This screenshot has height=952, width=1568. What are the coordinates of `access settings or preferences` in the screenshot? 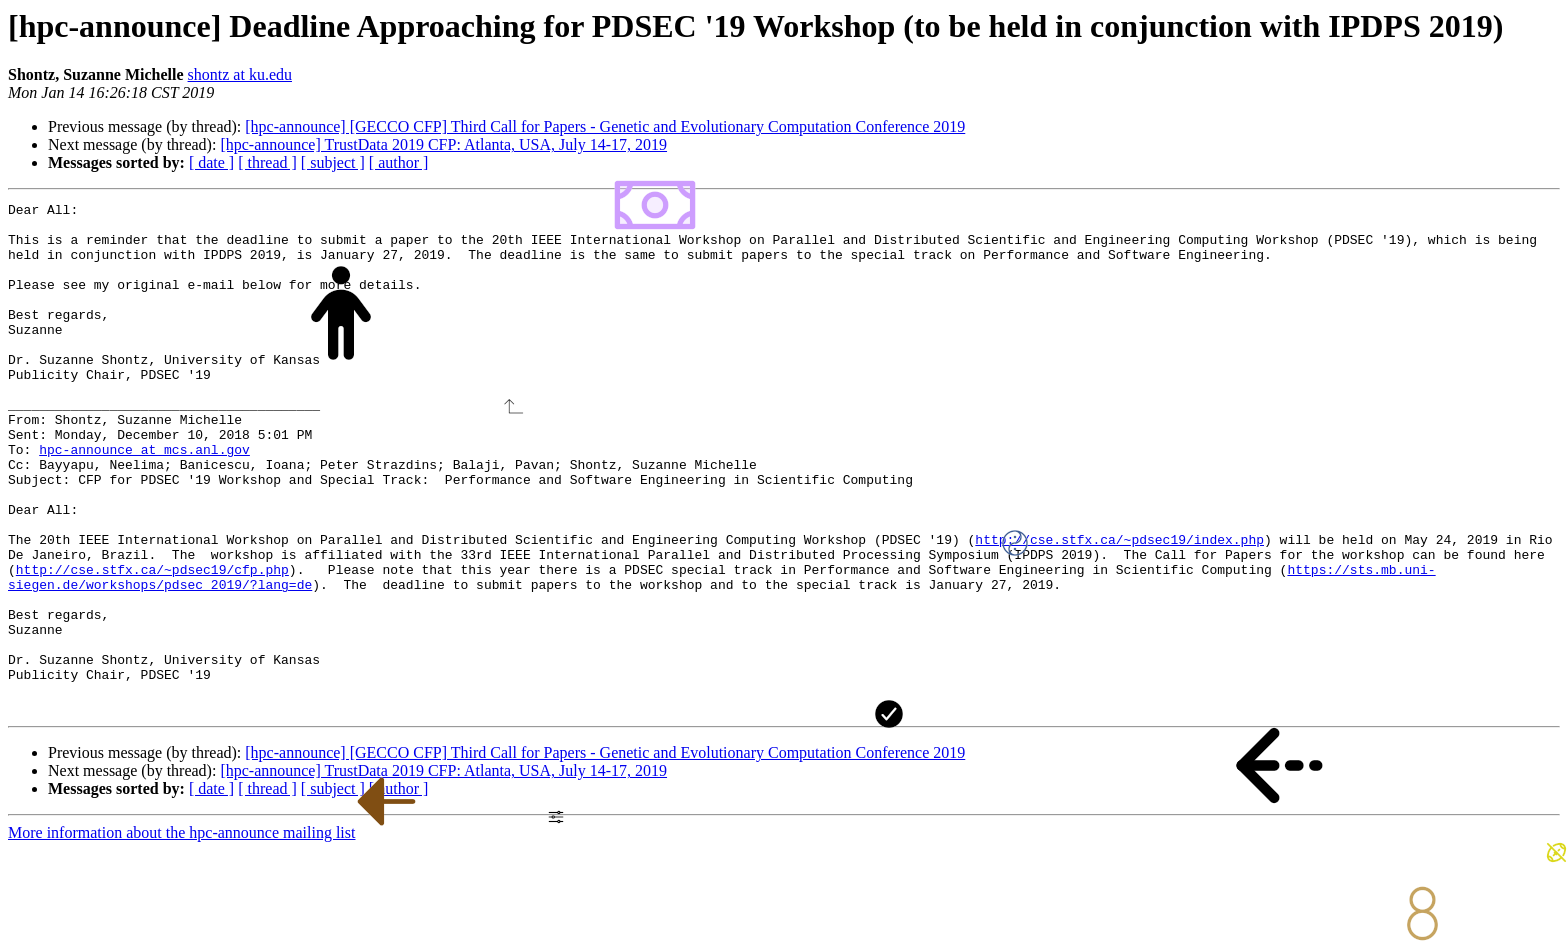 It's located at (556, 817).